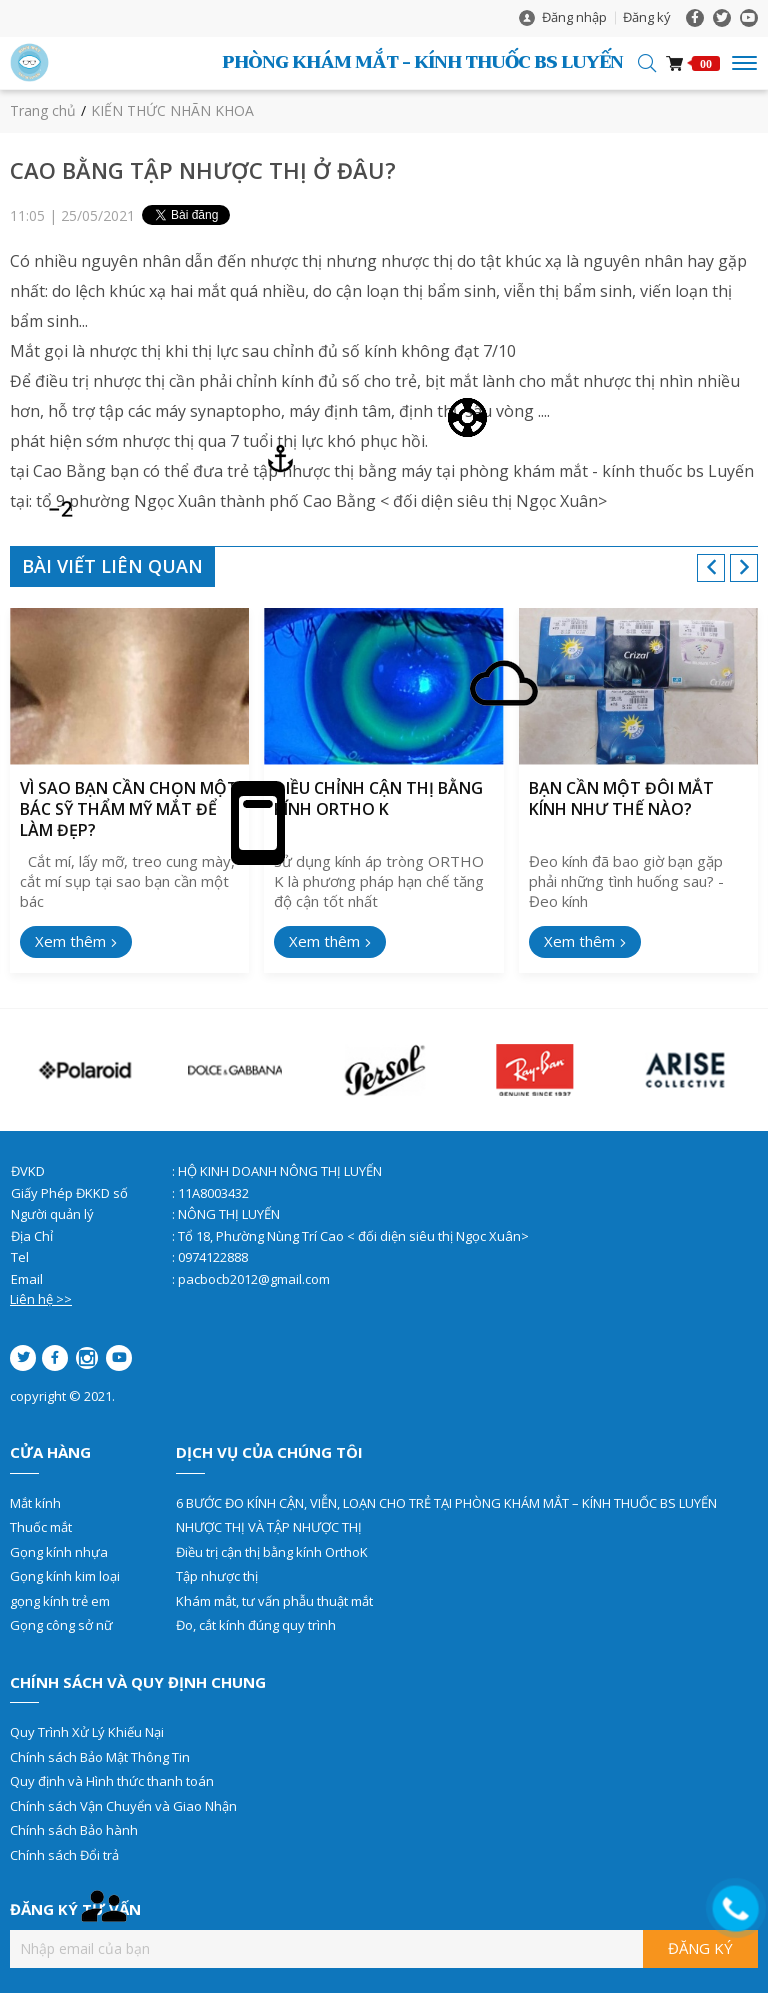 Image resolution: width=768 pixels, height=1993 pixels. Describe the element at coordinates (258, 823) in the screenshot. I see `manage mobile ad placements` at that location.